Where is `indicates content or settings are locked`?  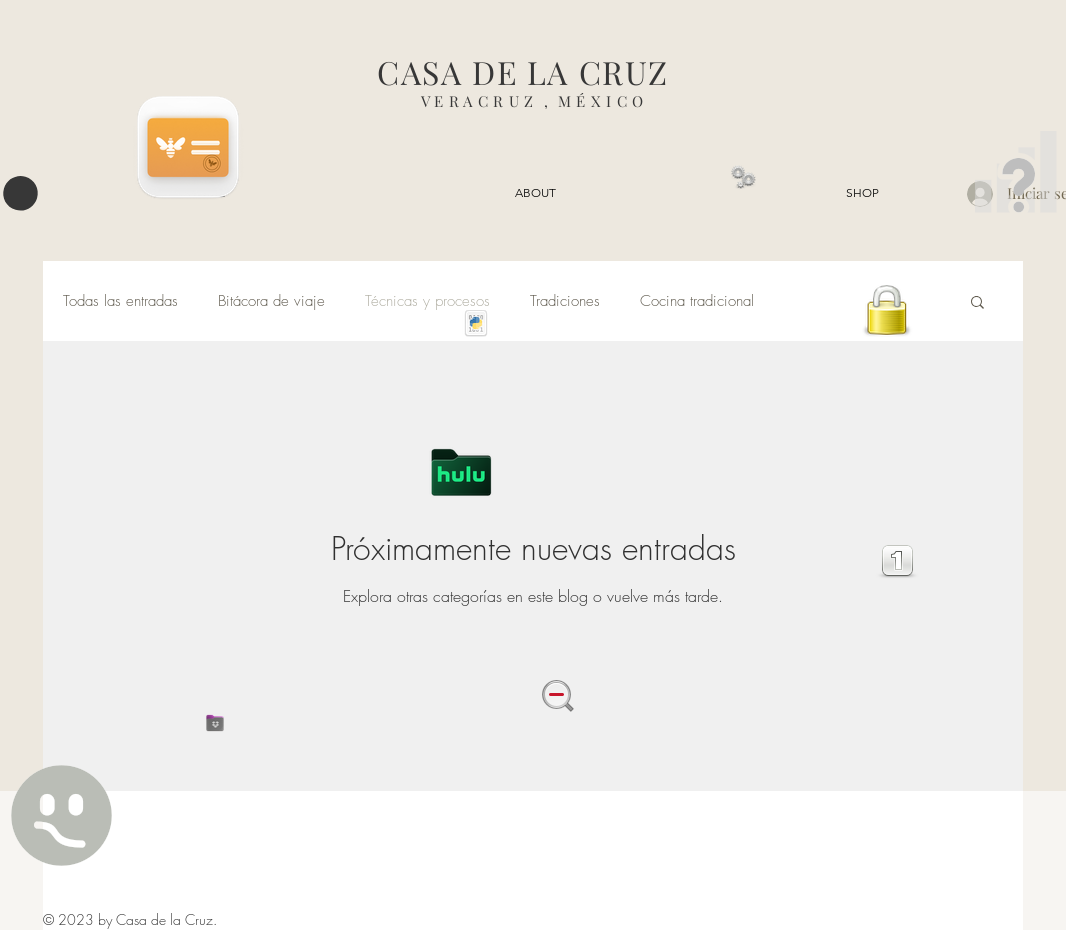 indicates content or settings are locked is located at coordinates (888, 310).